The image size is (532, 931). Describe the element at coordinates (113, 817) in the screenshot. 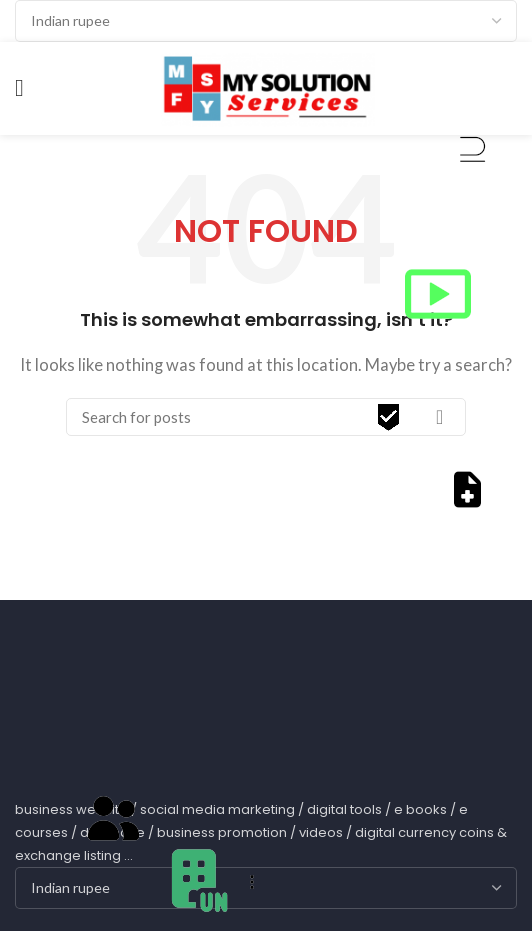

I see `view your friends list` at that location.